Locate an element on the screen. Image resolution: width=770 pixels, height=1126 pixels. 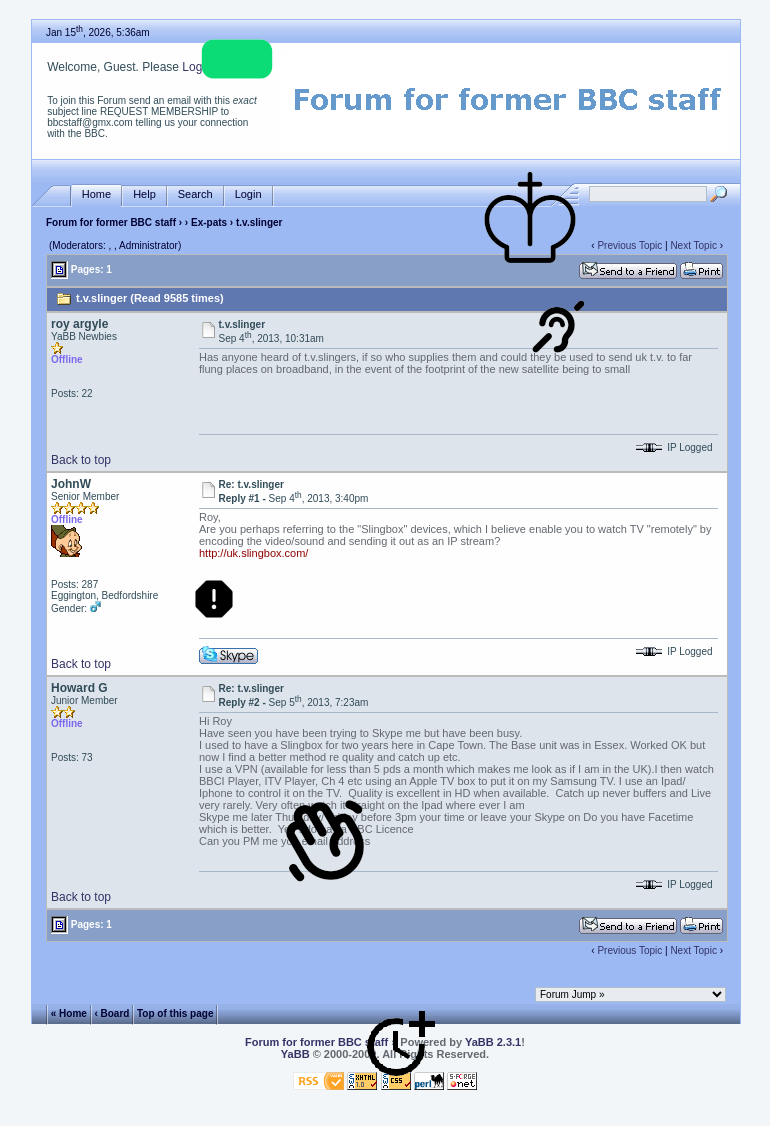
indicates hearing impairment or deaf accessibility is located at coordinates (558, 326).